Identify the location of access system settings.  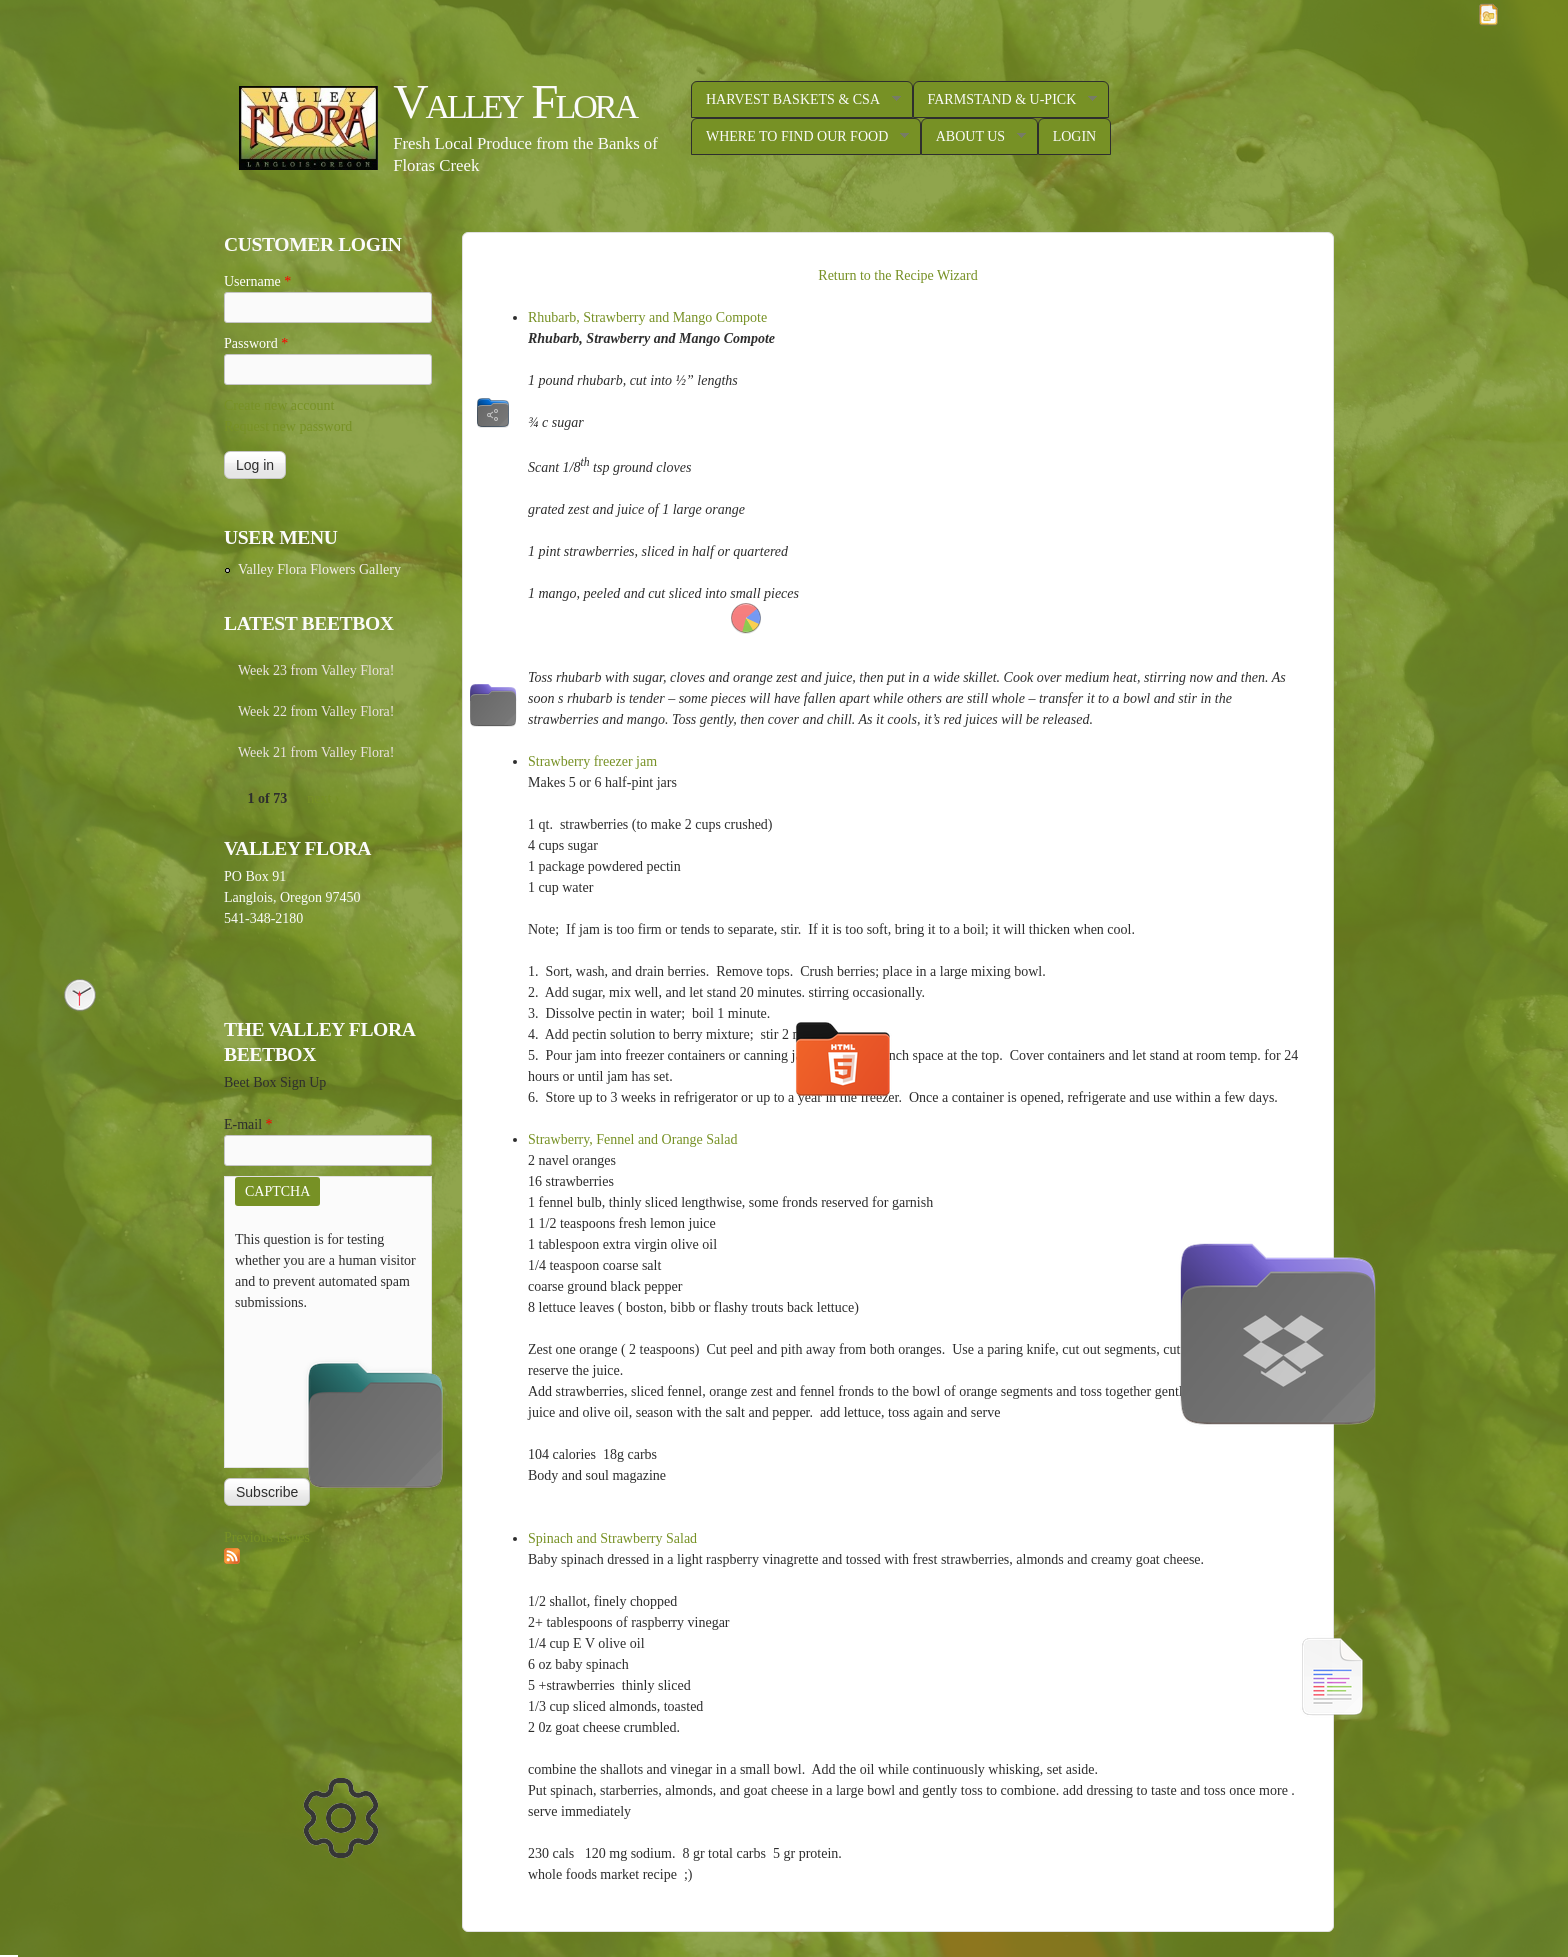
(341, 1818).